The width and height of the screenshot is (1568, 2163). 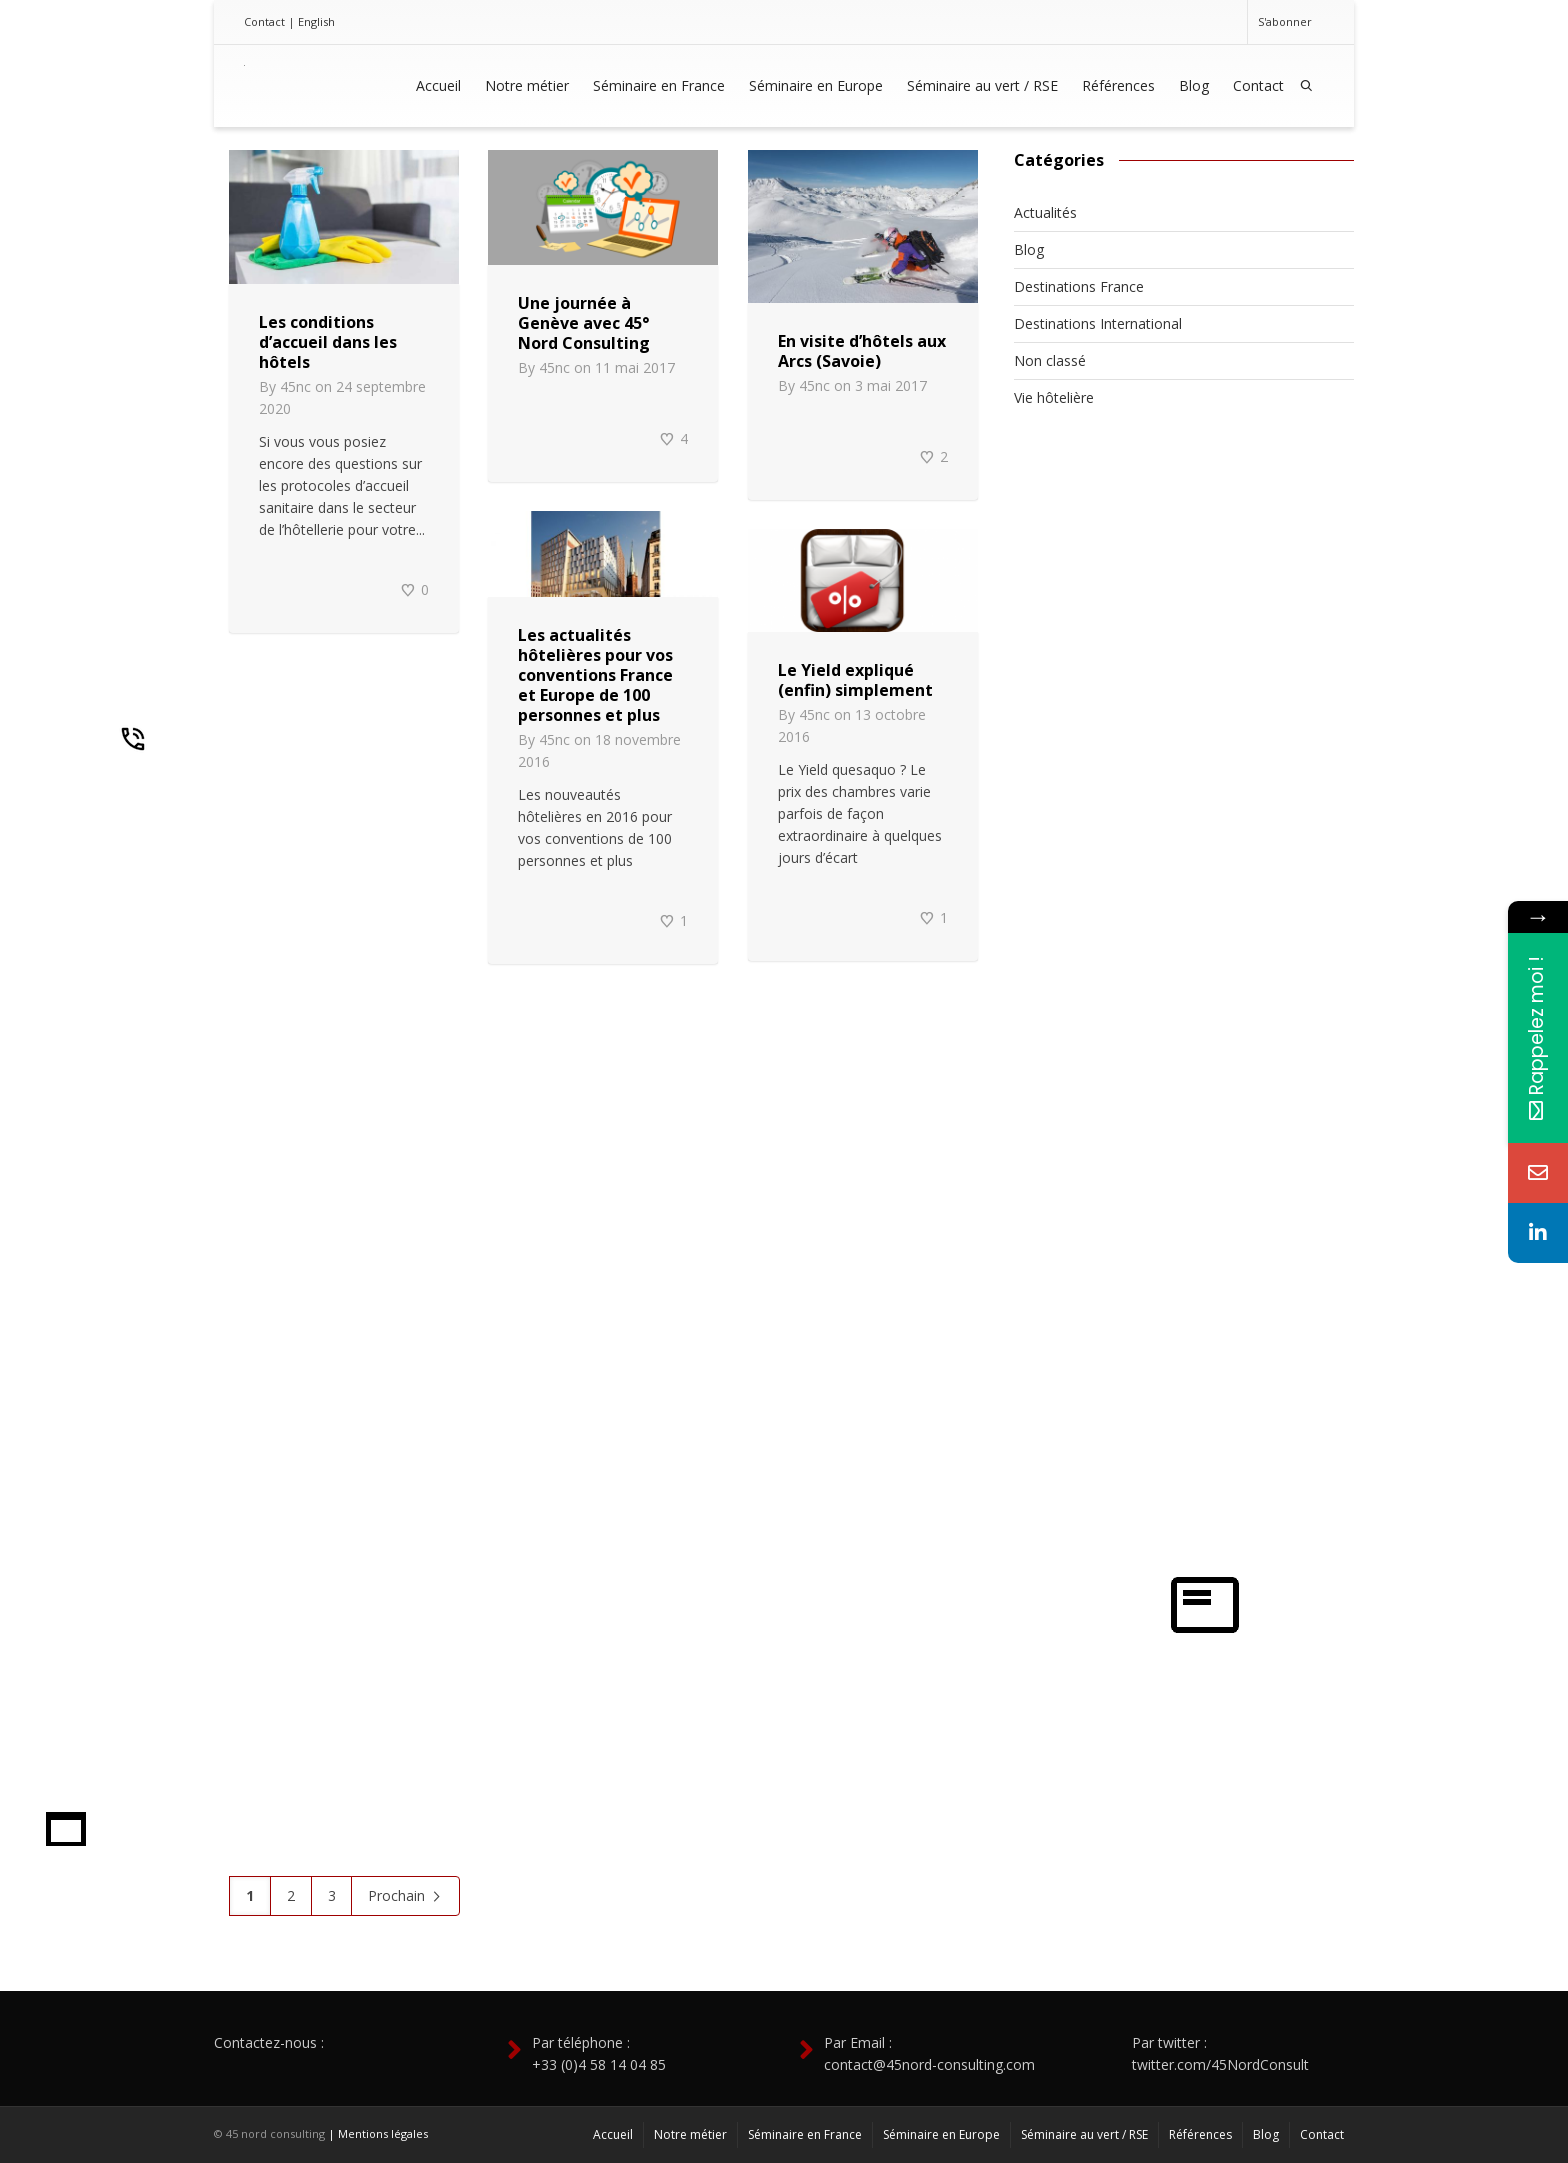 What do you see at coordinates (133, 739) in the screenshot?
I see `indicates an active phone call in progress` at bounding box center [133, 739].